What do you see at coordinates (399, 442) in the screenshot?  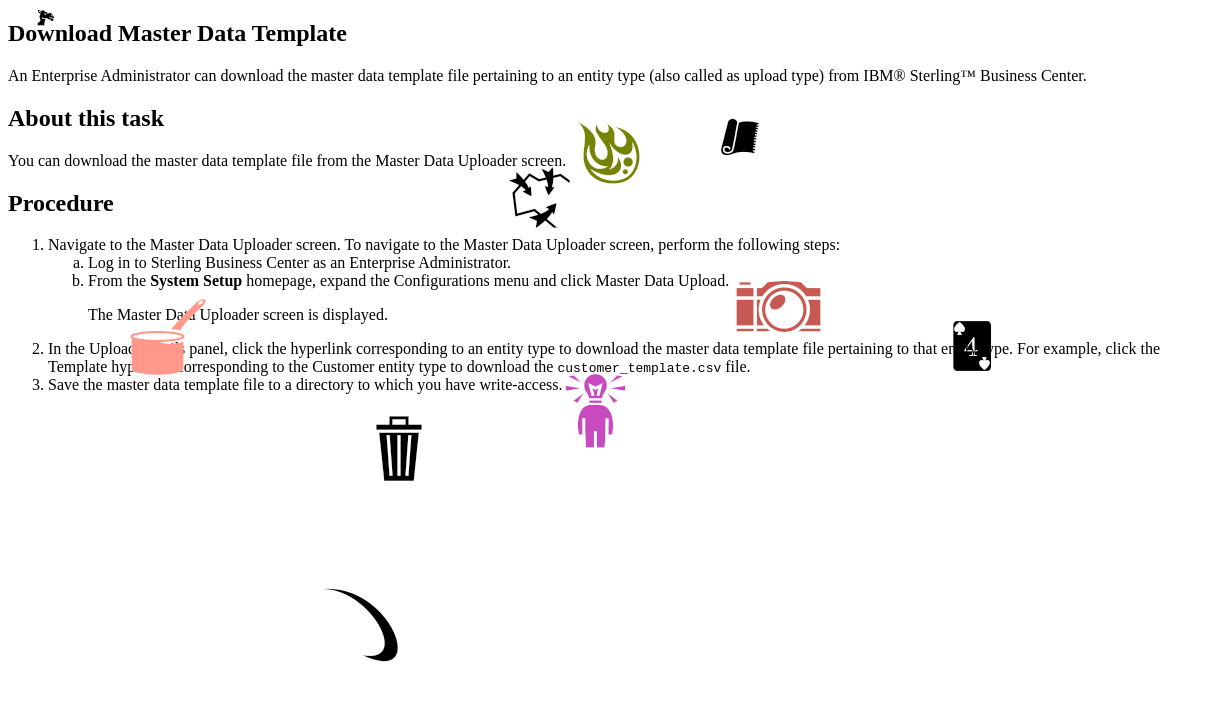 I see `delete selected item` at bounding box center [399, 442].